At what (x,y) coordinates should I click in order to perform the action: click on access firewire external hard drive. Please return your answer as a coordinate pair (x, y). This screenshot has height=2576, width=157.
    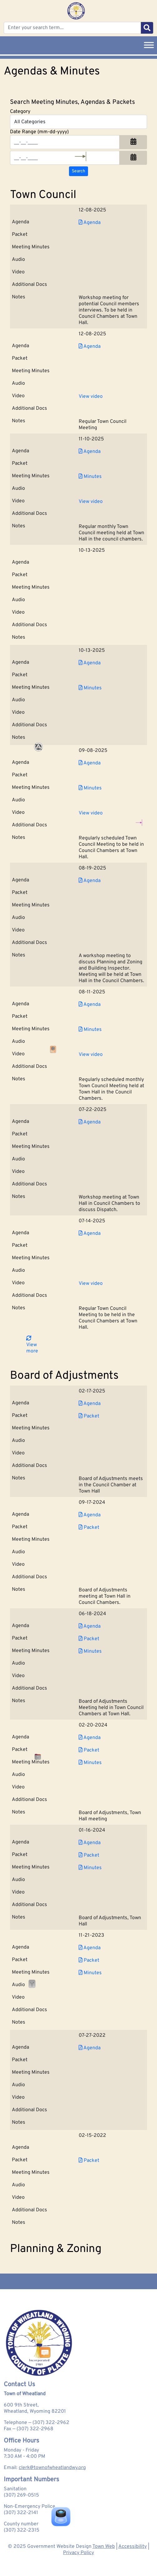
    Looking at the image, I should click on (32, 1984).